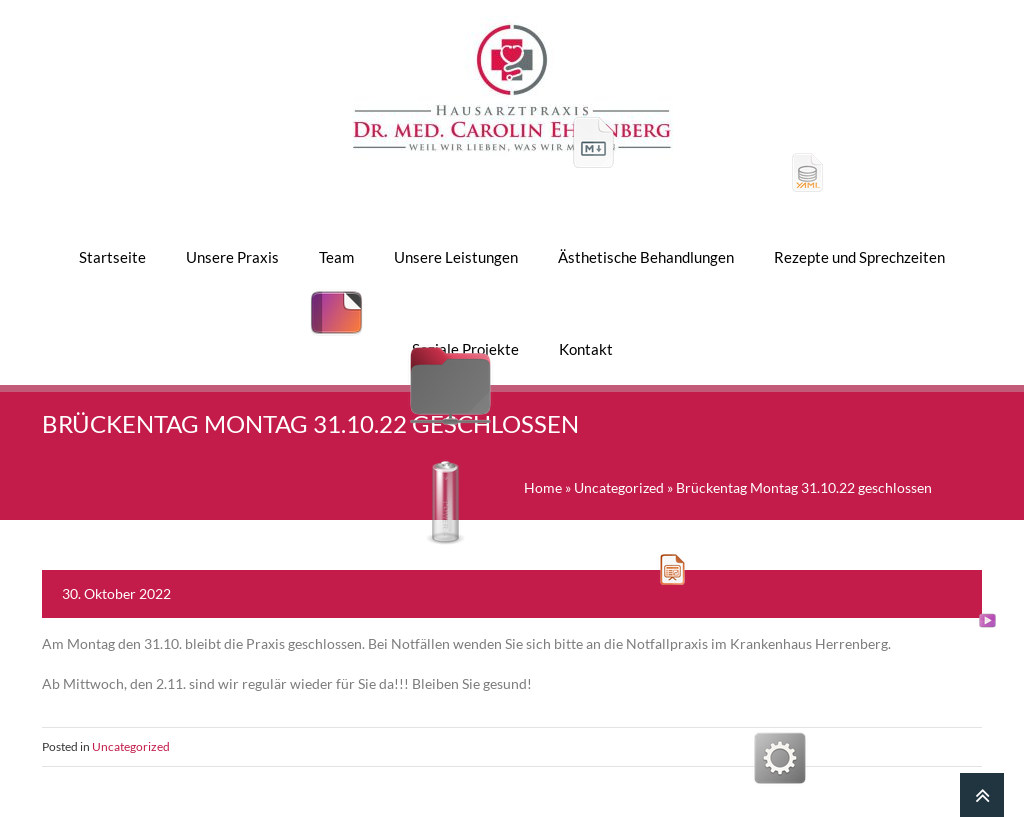 The image size is (1024, 817). What do you see at coordinates (336, 312) in the screenshot?
I see `customize desktop theme settings` at bounding box center [336, 312].